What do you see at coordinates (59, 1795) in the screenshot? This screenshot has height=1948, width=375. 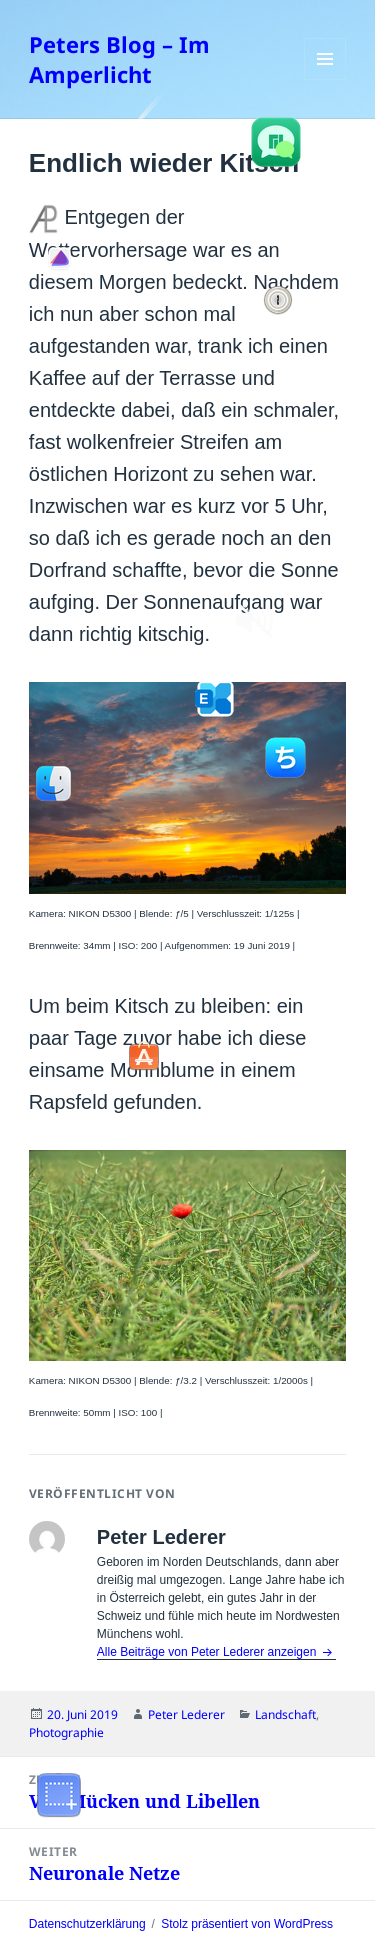 I see `take a screenshot` at bounding box center [59, 1795].